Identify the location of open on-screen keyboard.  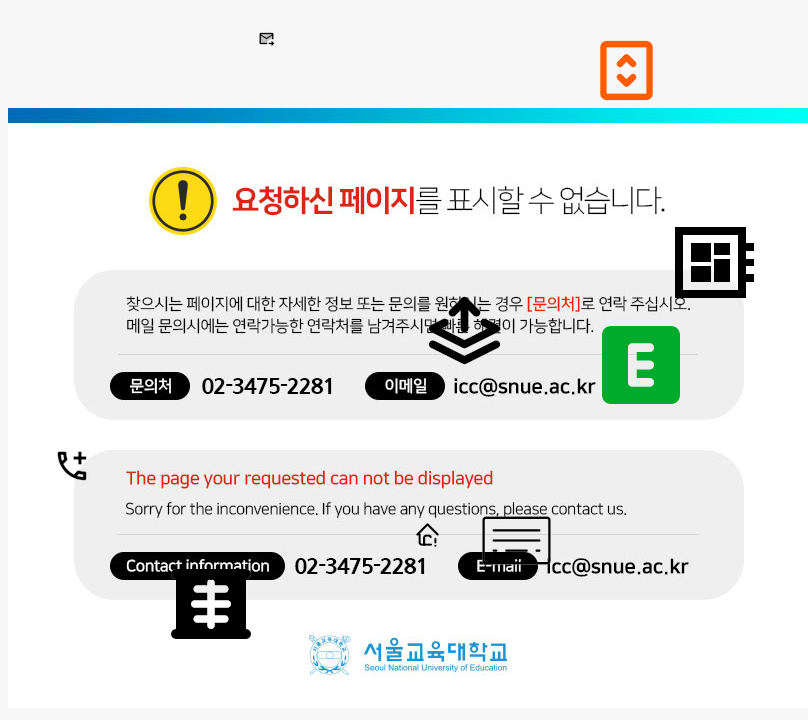
(516, 540).